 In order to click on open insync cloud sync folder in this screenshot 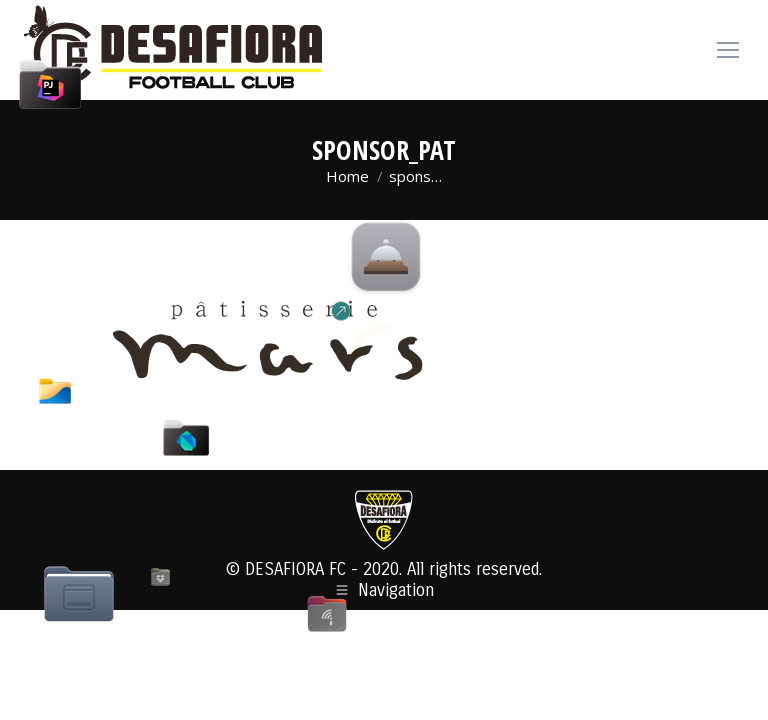, I will do `click(327, 614)`.